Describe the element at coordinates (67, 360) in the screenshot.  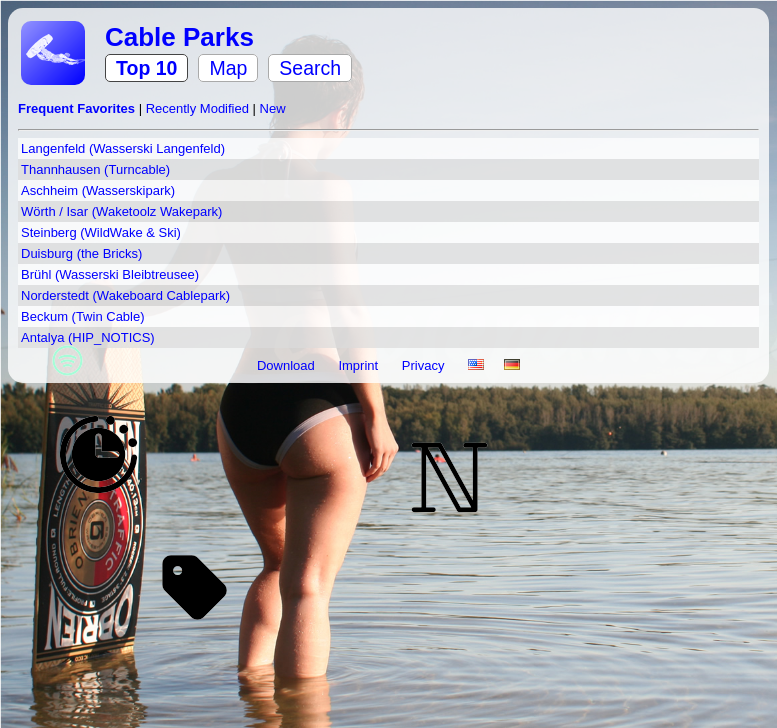
I see `open Spotify` at that location.